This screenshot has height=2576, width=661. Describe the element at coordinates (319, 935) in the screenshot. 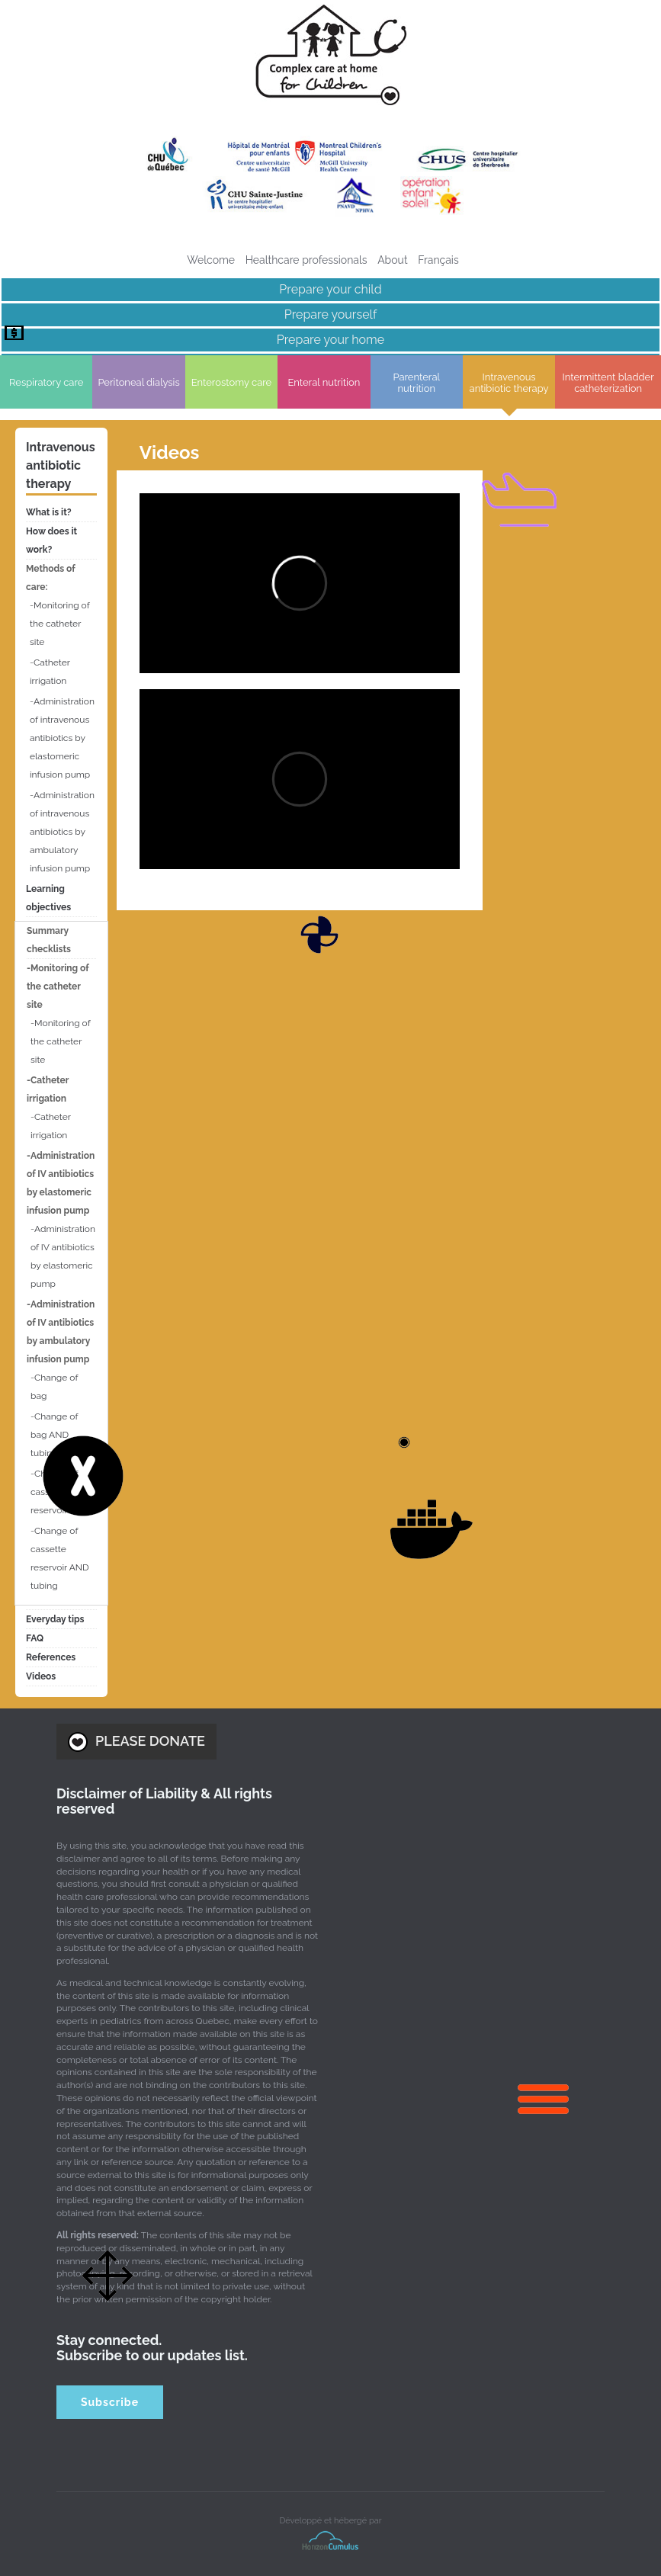

I see `open google photos` at that location.